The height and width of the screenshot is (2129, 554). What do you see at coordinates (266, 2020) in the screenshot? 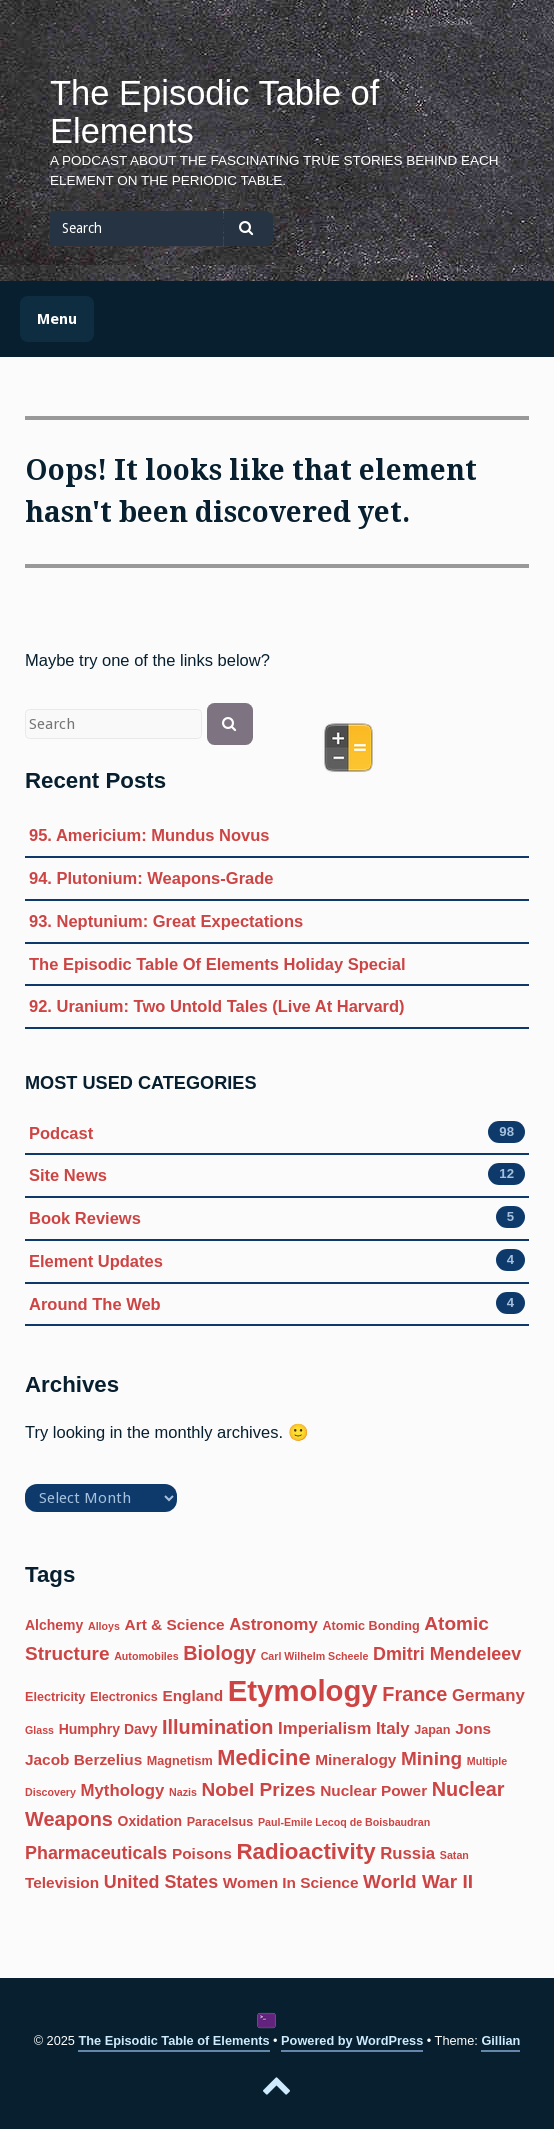
I see `open root terminal with administrator privileges` at bounding box center [266, 2020].